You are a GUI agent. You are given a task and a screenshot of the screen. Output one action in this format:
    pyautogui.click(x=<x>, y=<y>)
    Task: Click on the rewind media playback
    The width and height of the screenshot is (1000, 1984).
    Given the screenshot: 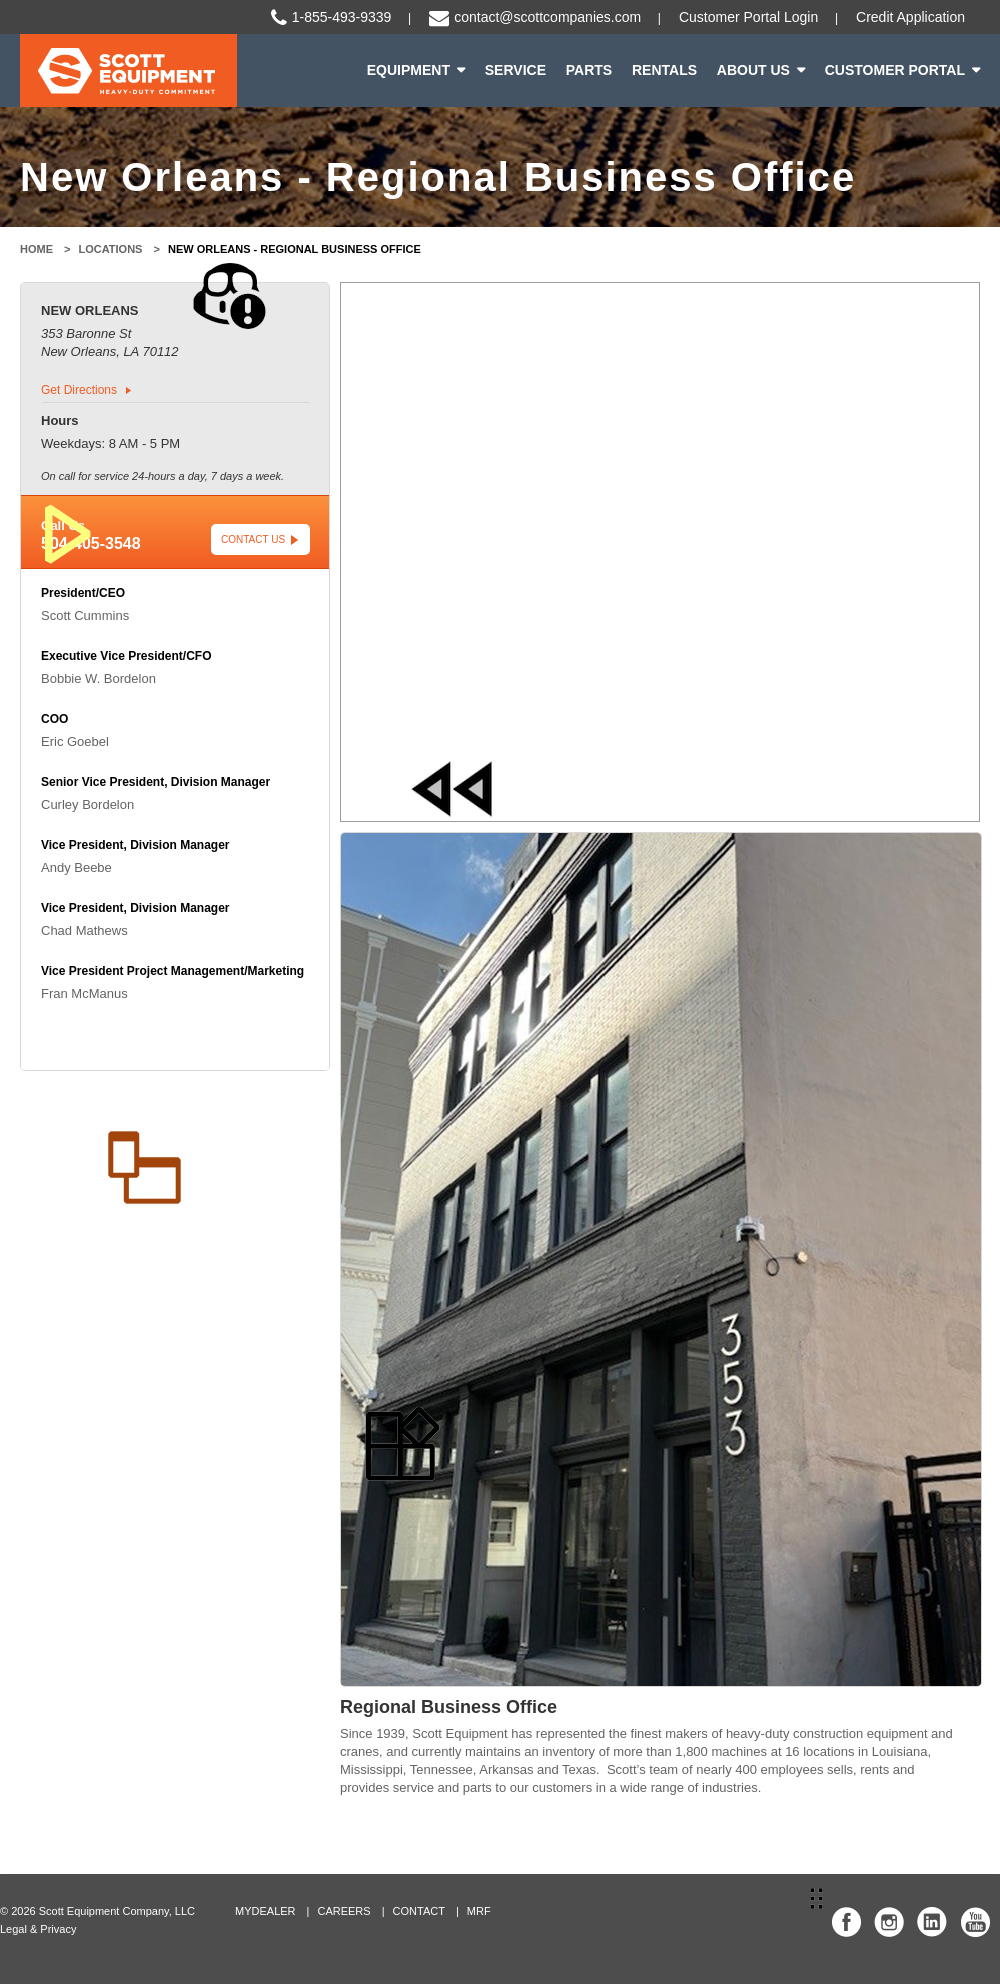 What is the action you would take?
    pyautogui.click(x=455, y=789)
    